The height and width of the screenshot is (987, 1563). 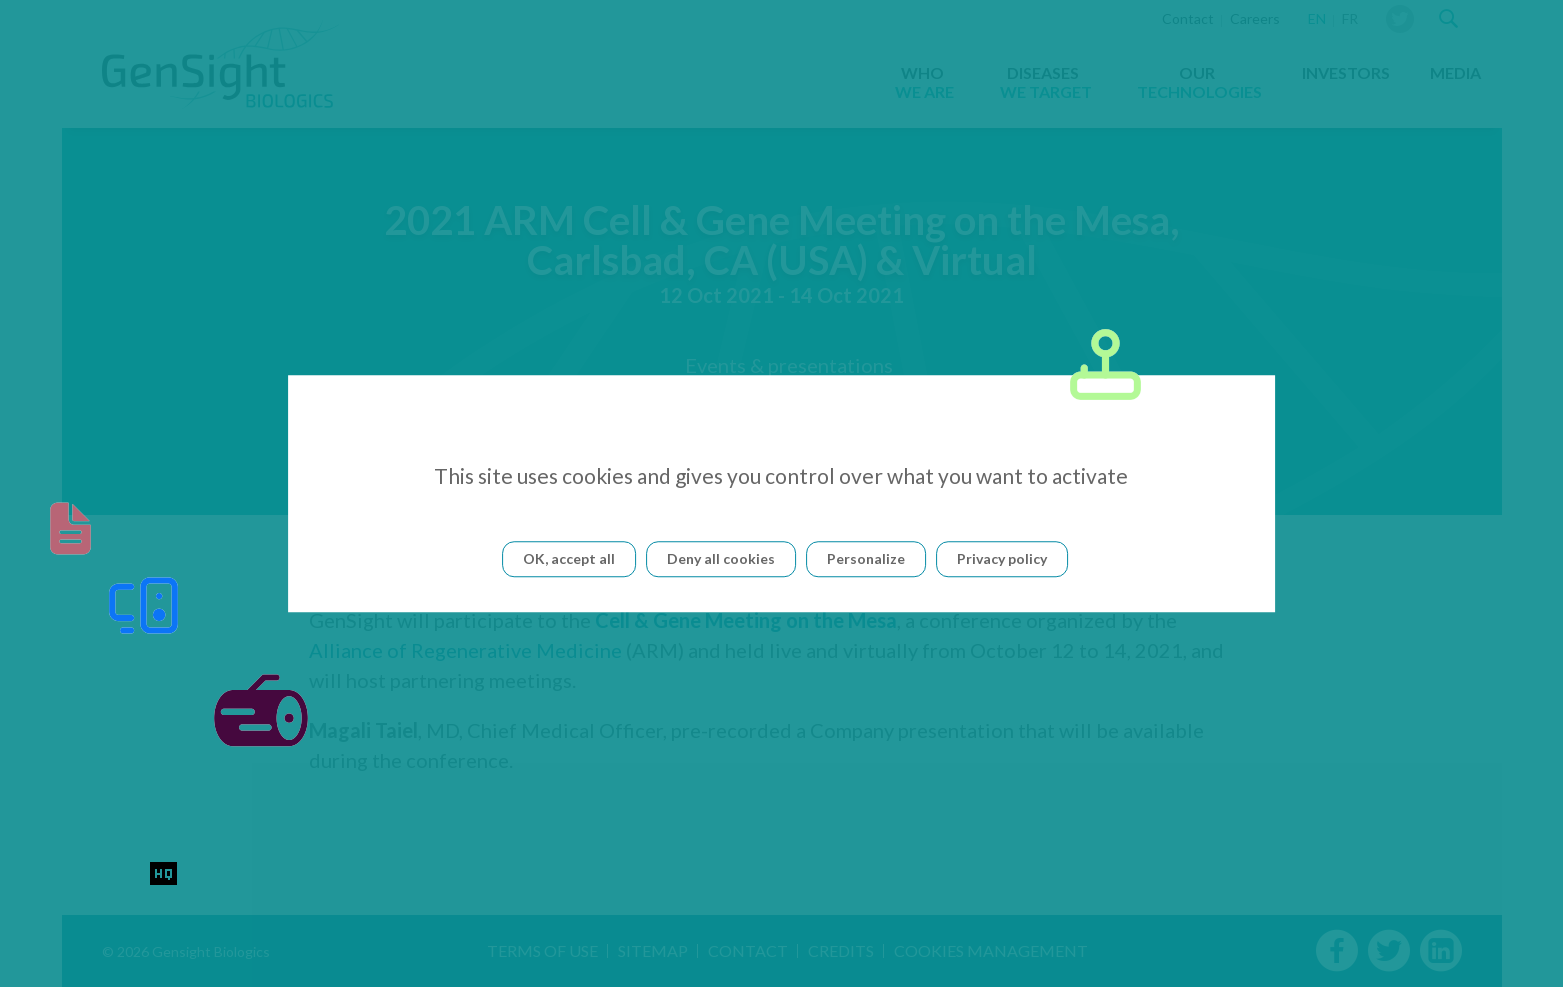 What do you see at coordinates (1105, 364) in the screenshot?
I see `access game controller settings` at bounding box center [1105, 364].